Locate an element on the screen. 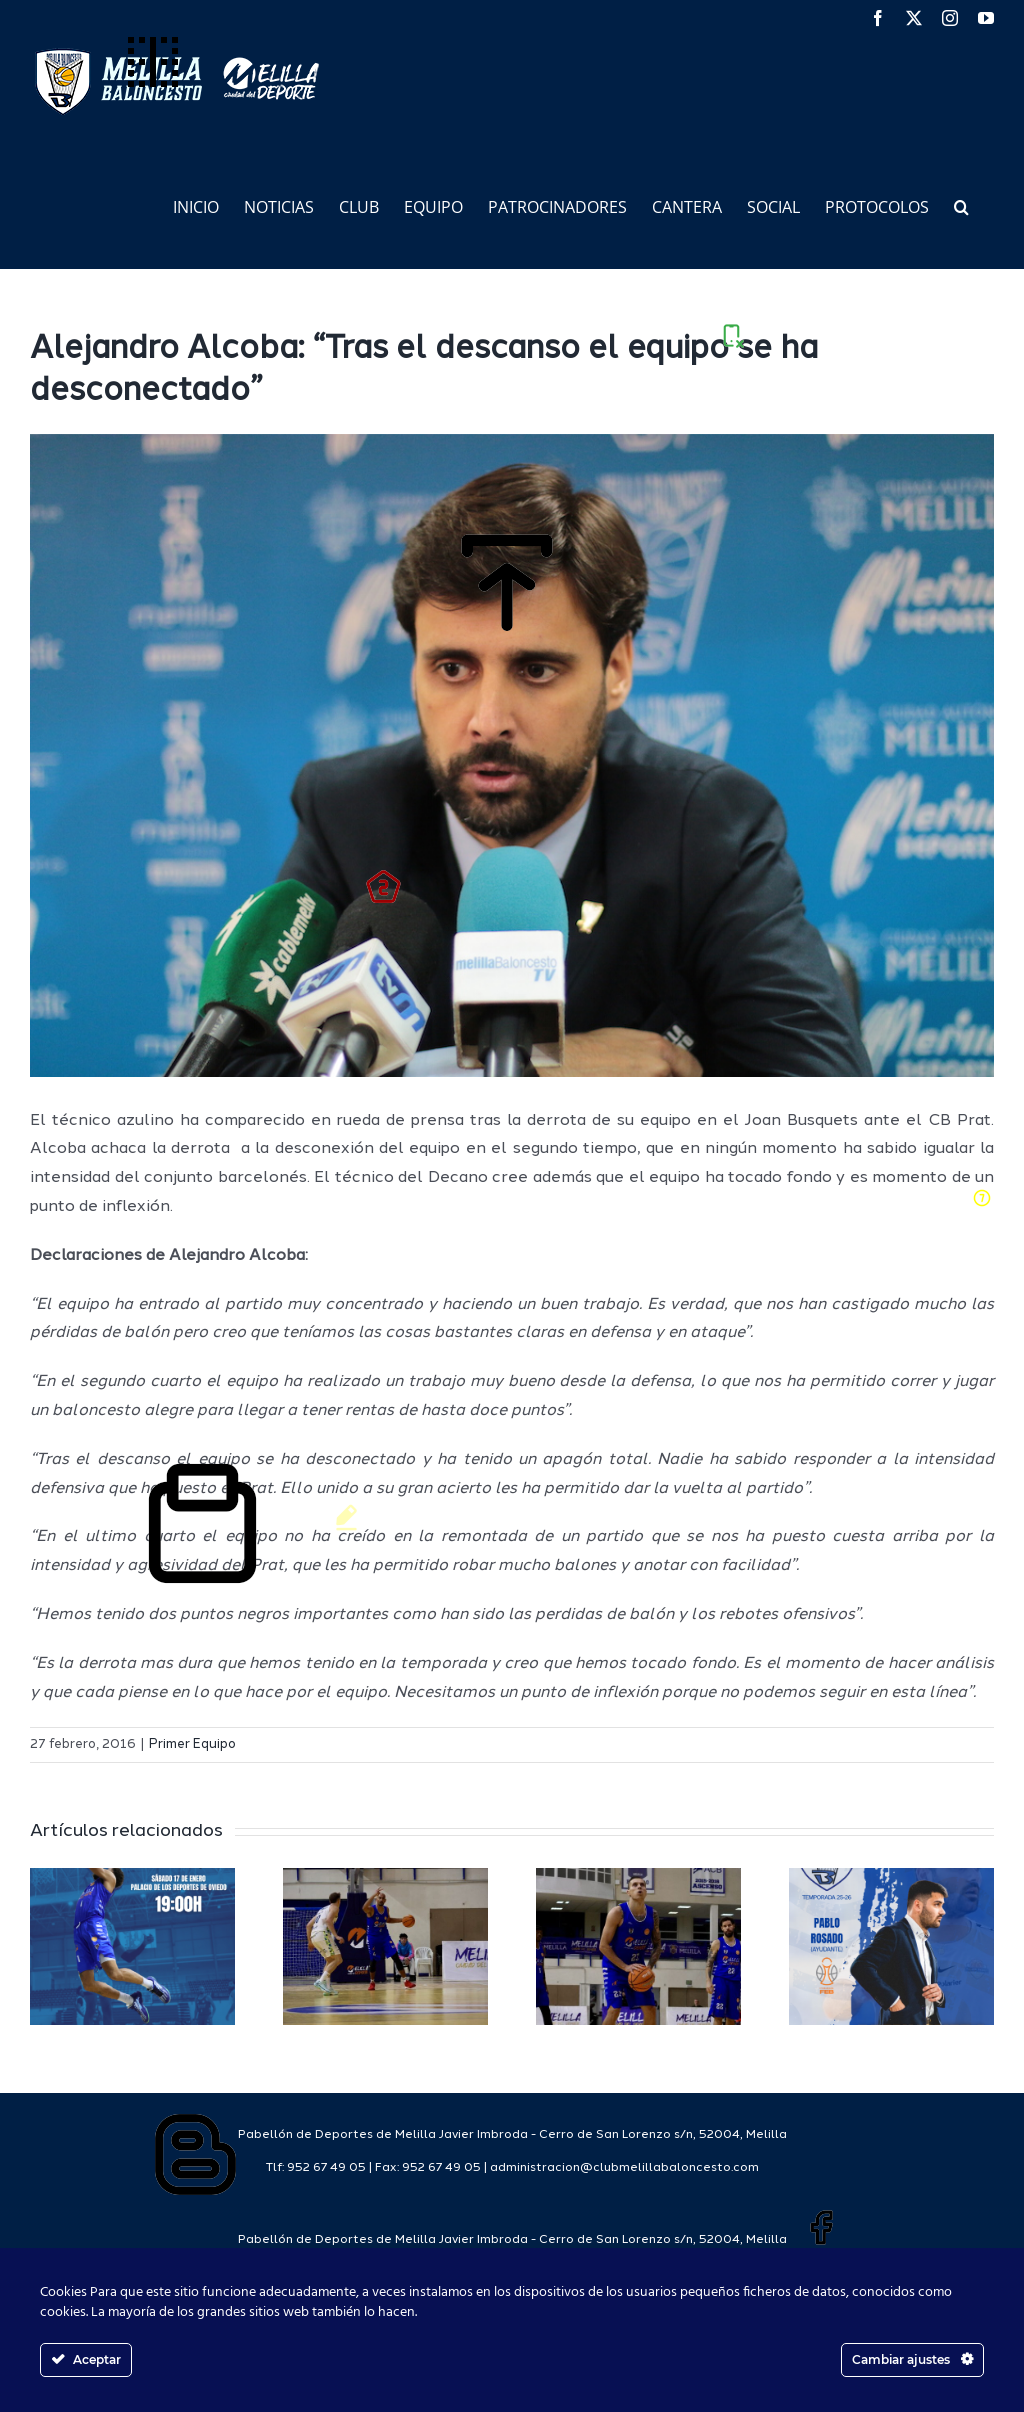  open blogger app is located at coordinates (195, 2154).